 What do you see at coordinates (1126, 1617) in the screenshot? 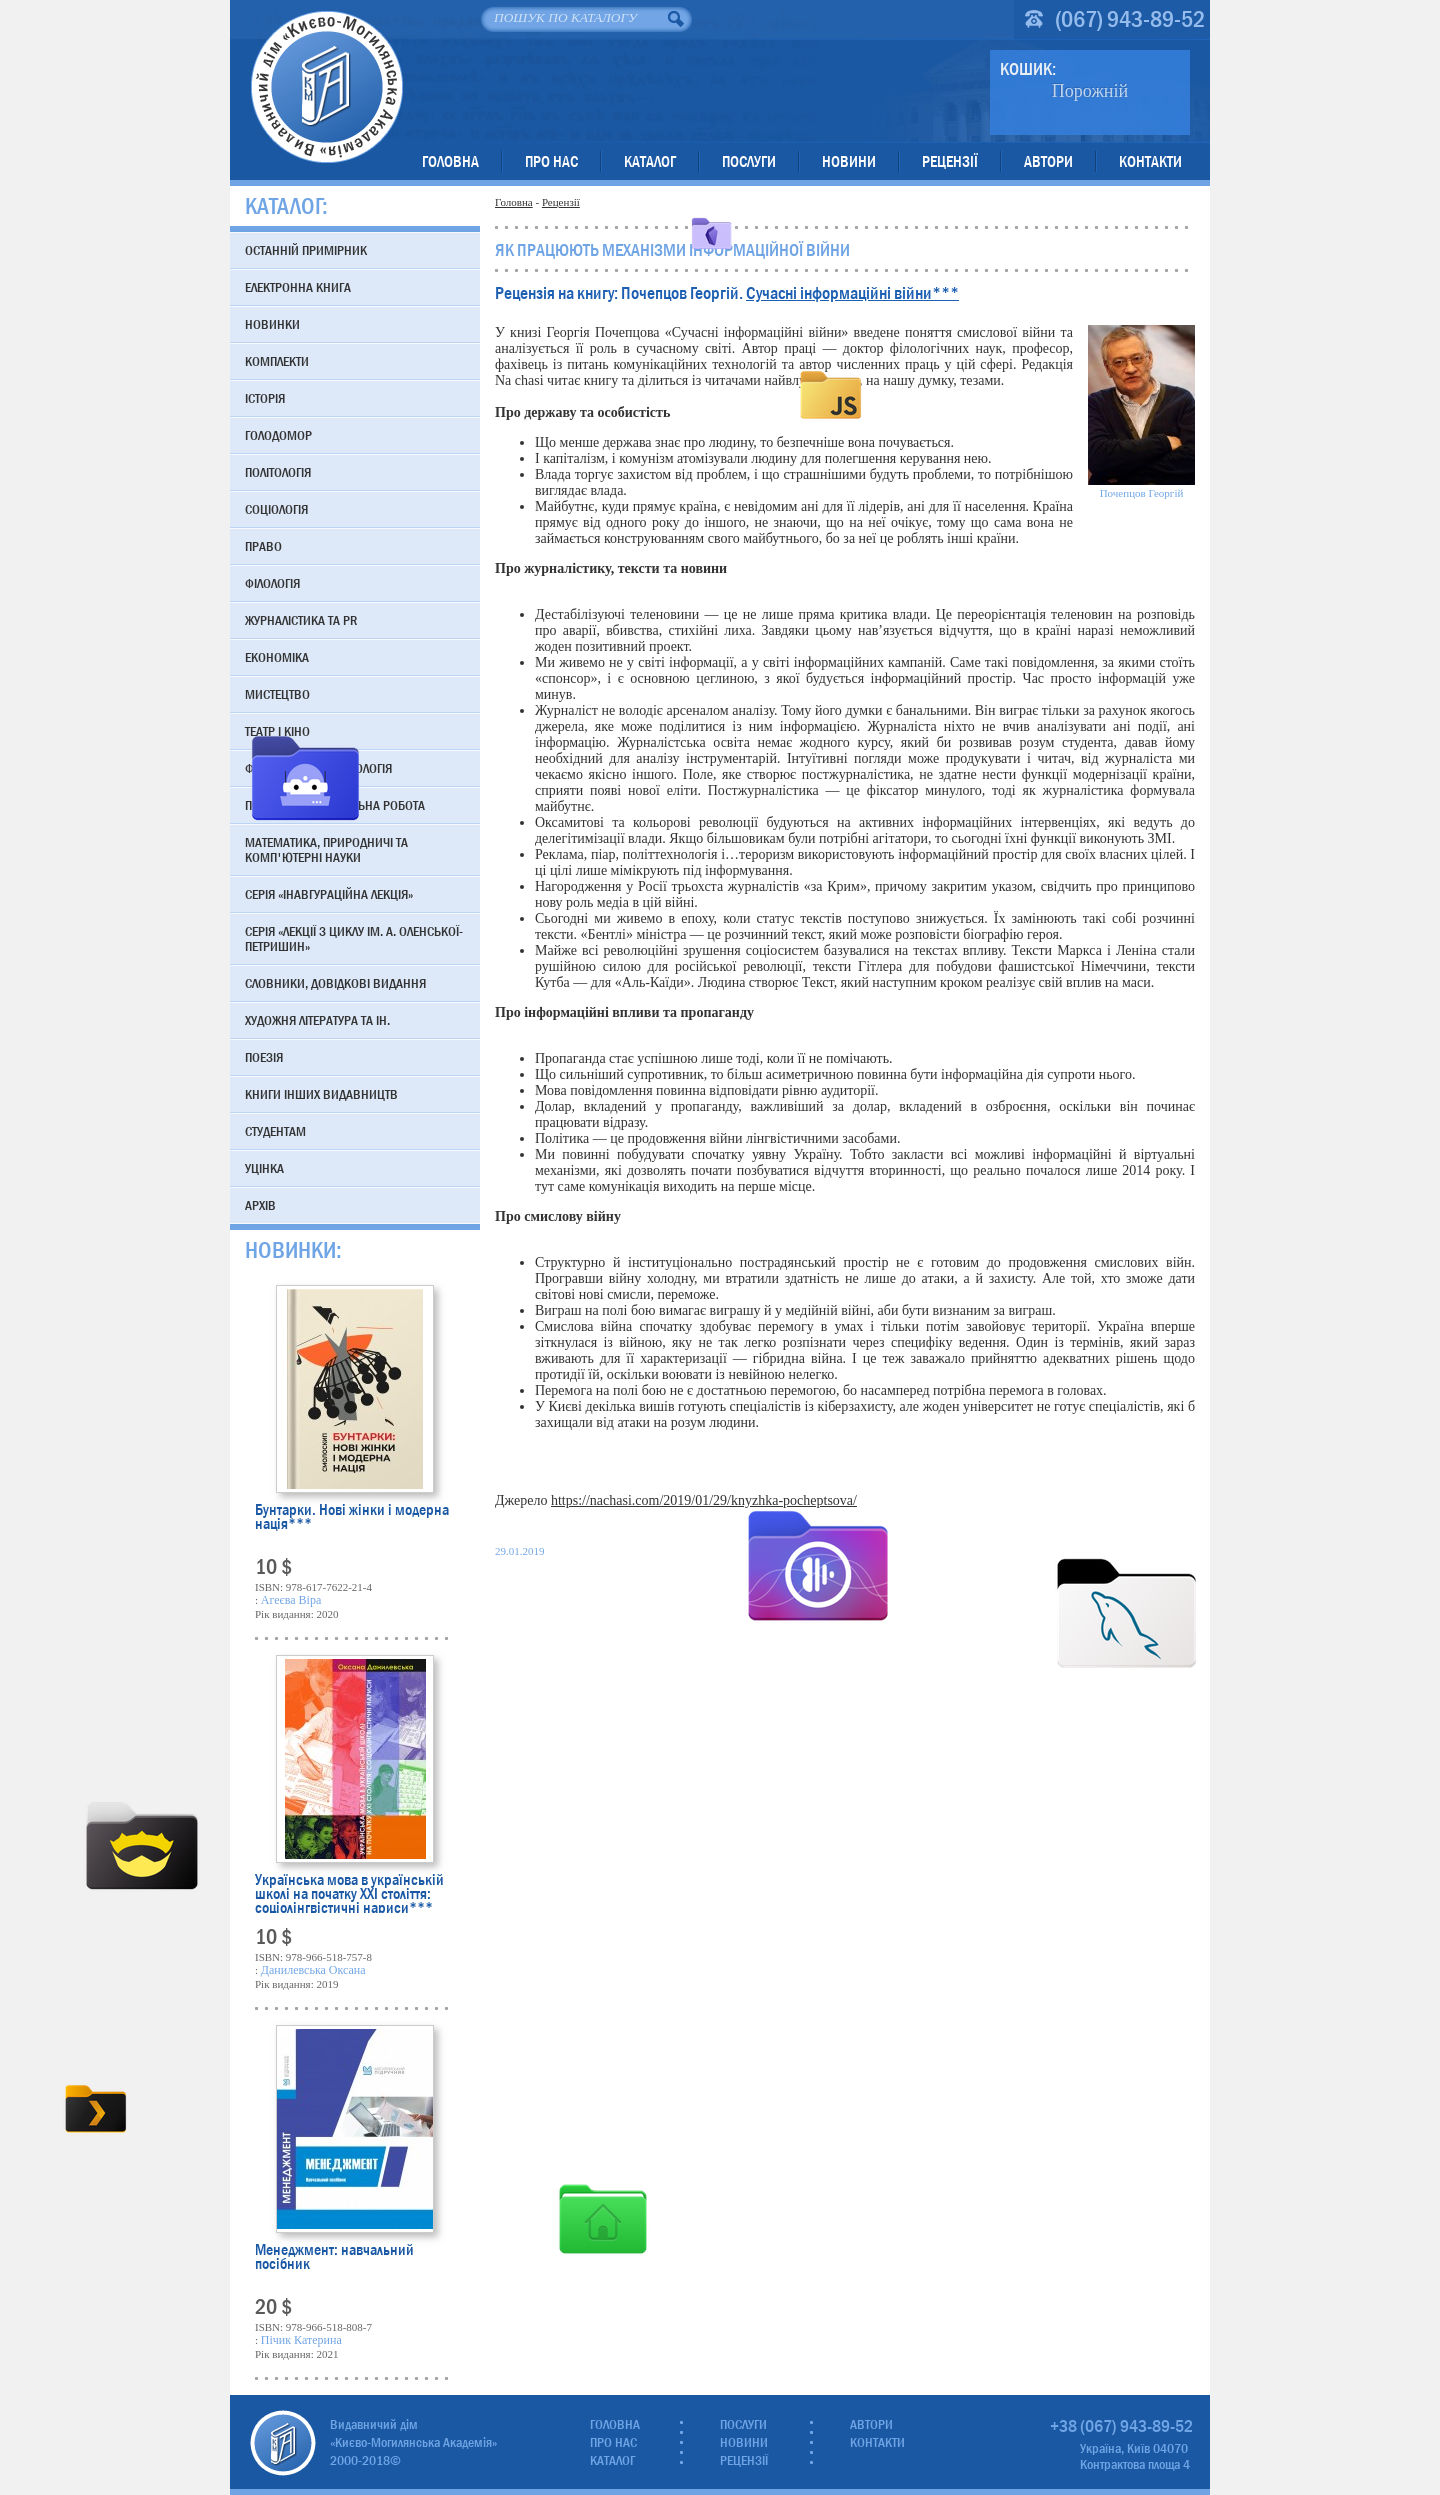
I see `open mysql database files folder` at bounding box center [1126, 1617].